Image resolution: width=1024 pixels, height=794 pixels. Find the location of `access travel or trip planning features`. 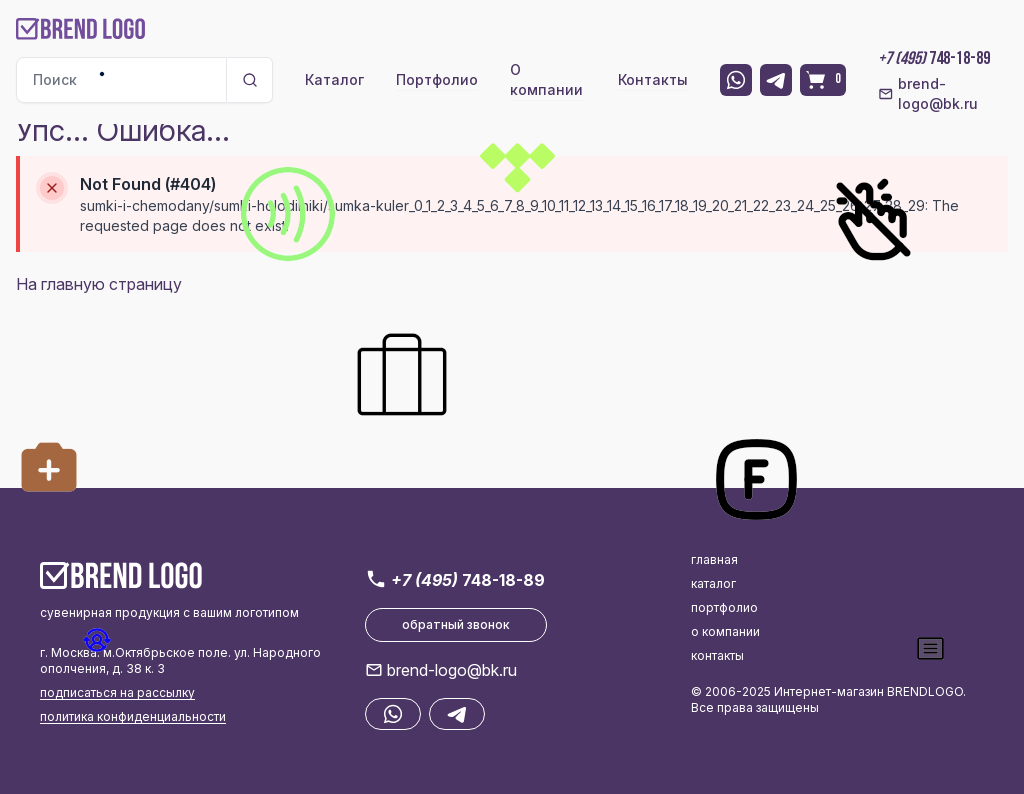

access travel or trip planning features is located at coordinates (402, 378).